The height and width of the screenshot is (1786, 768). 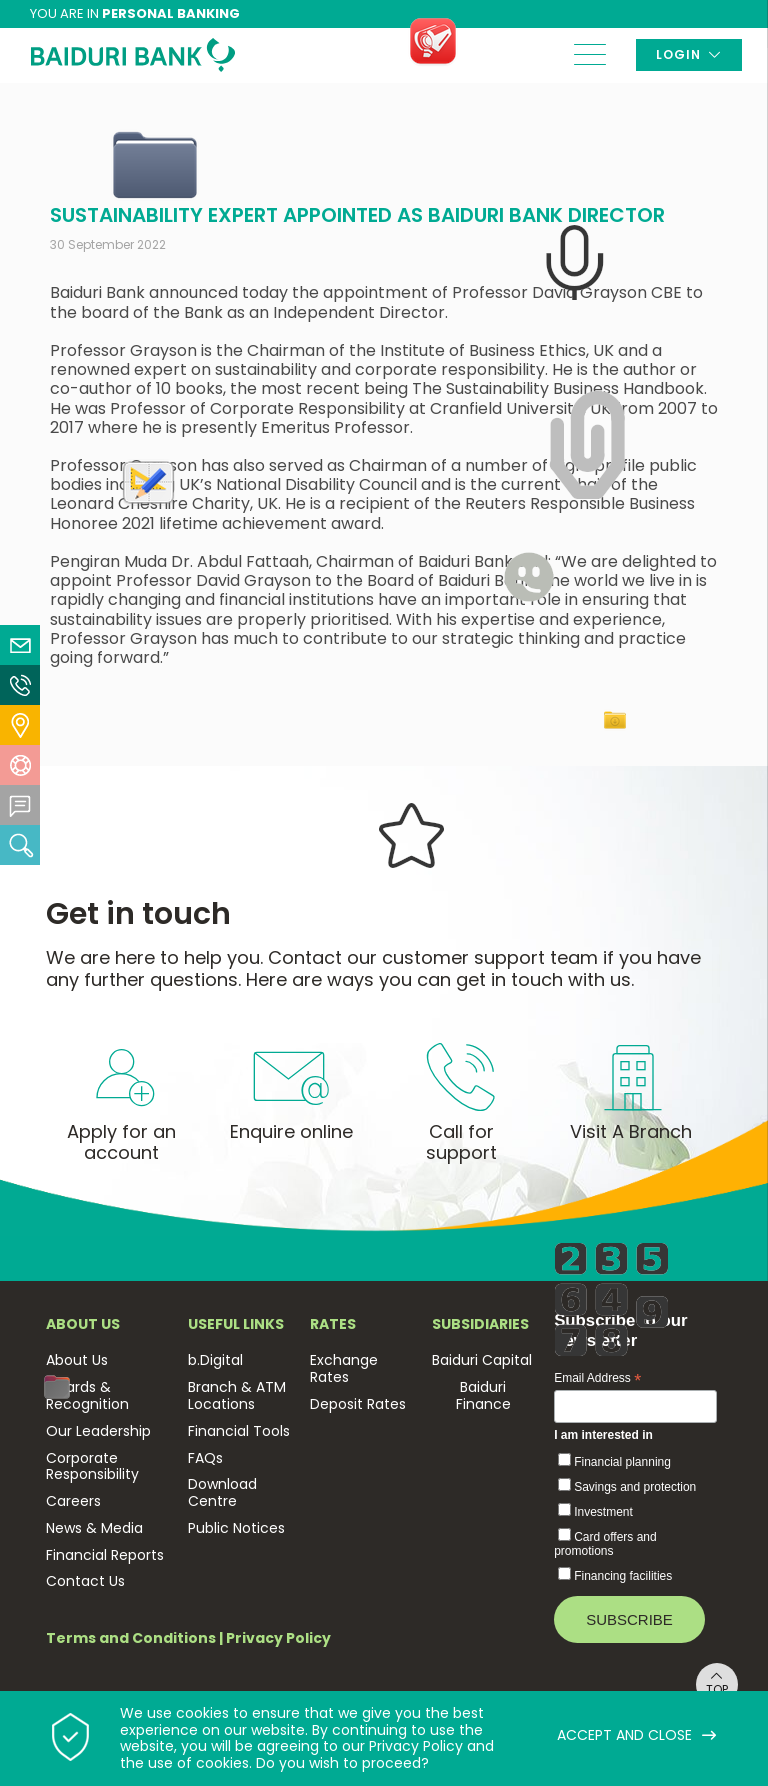 I want to click on launch taquin sliding puzzle game, so click(x=611, y=1299).